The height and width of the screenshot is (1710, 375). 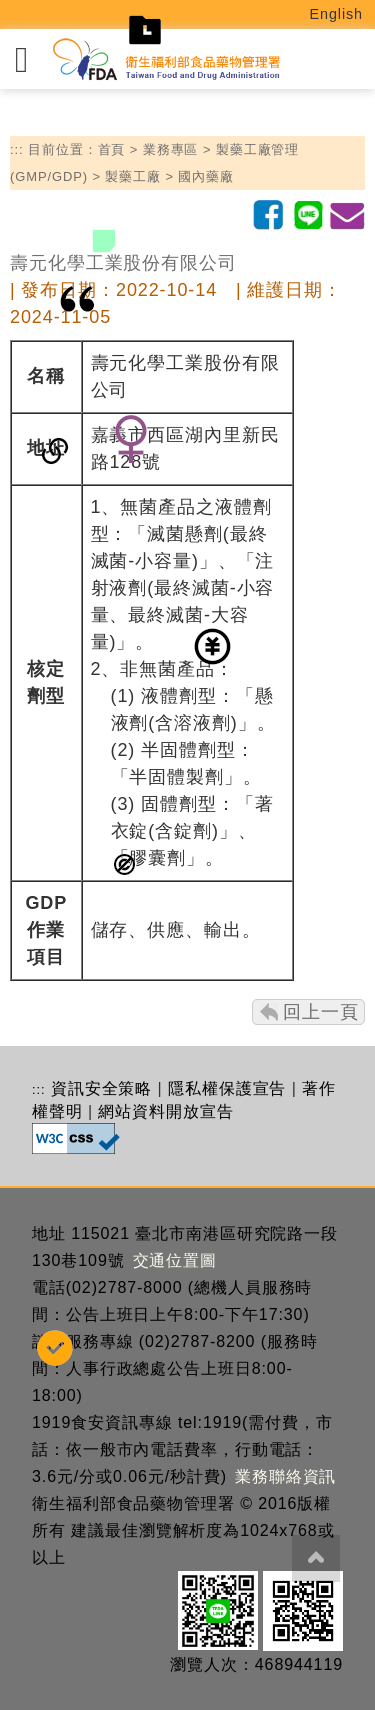 What do you see at coordinates (55, 1348) in the screenshot?
I see `indicates a completed or successful action` at bounding box center [55, 1348].